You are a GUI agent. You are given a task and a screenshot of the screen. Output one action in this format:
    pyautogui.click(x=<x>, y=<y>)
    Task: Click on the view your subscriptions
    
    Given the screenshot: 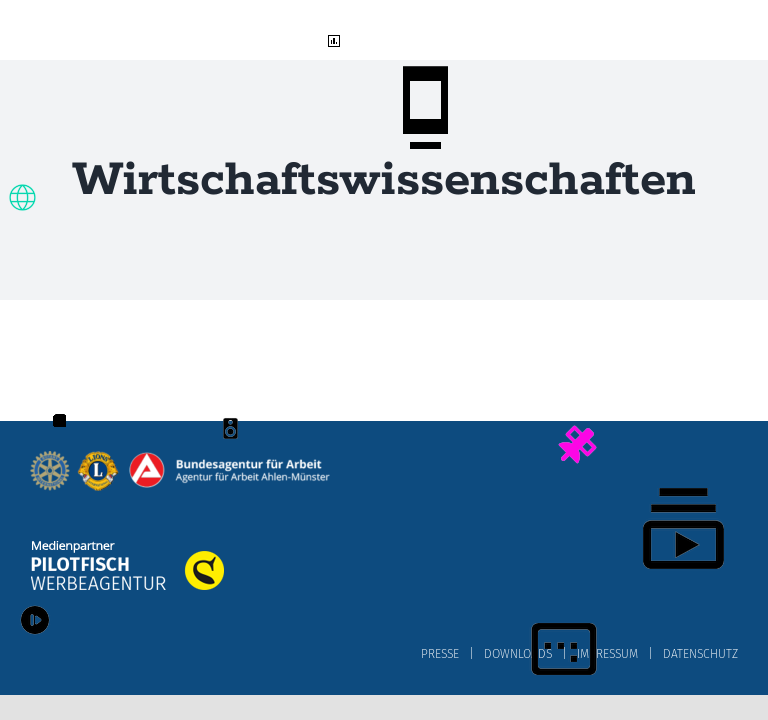 What is the action you would take?
    pyautogui.click(x=683, y=528)
    